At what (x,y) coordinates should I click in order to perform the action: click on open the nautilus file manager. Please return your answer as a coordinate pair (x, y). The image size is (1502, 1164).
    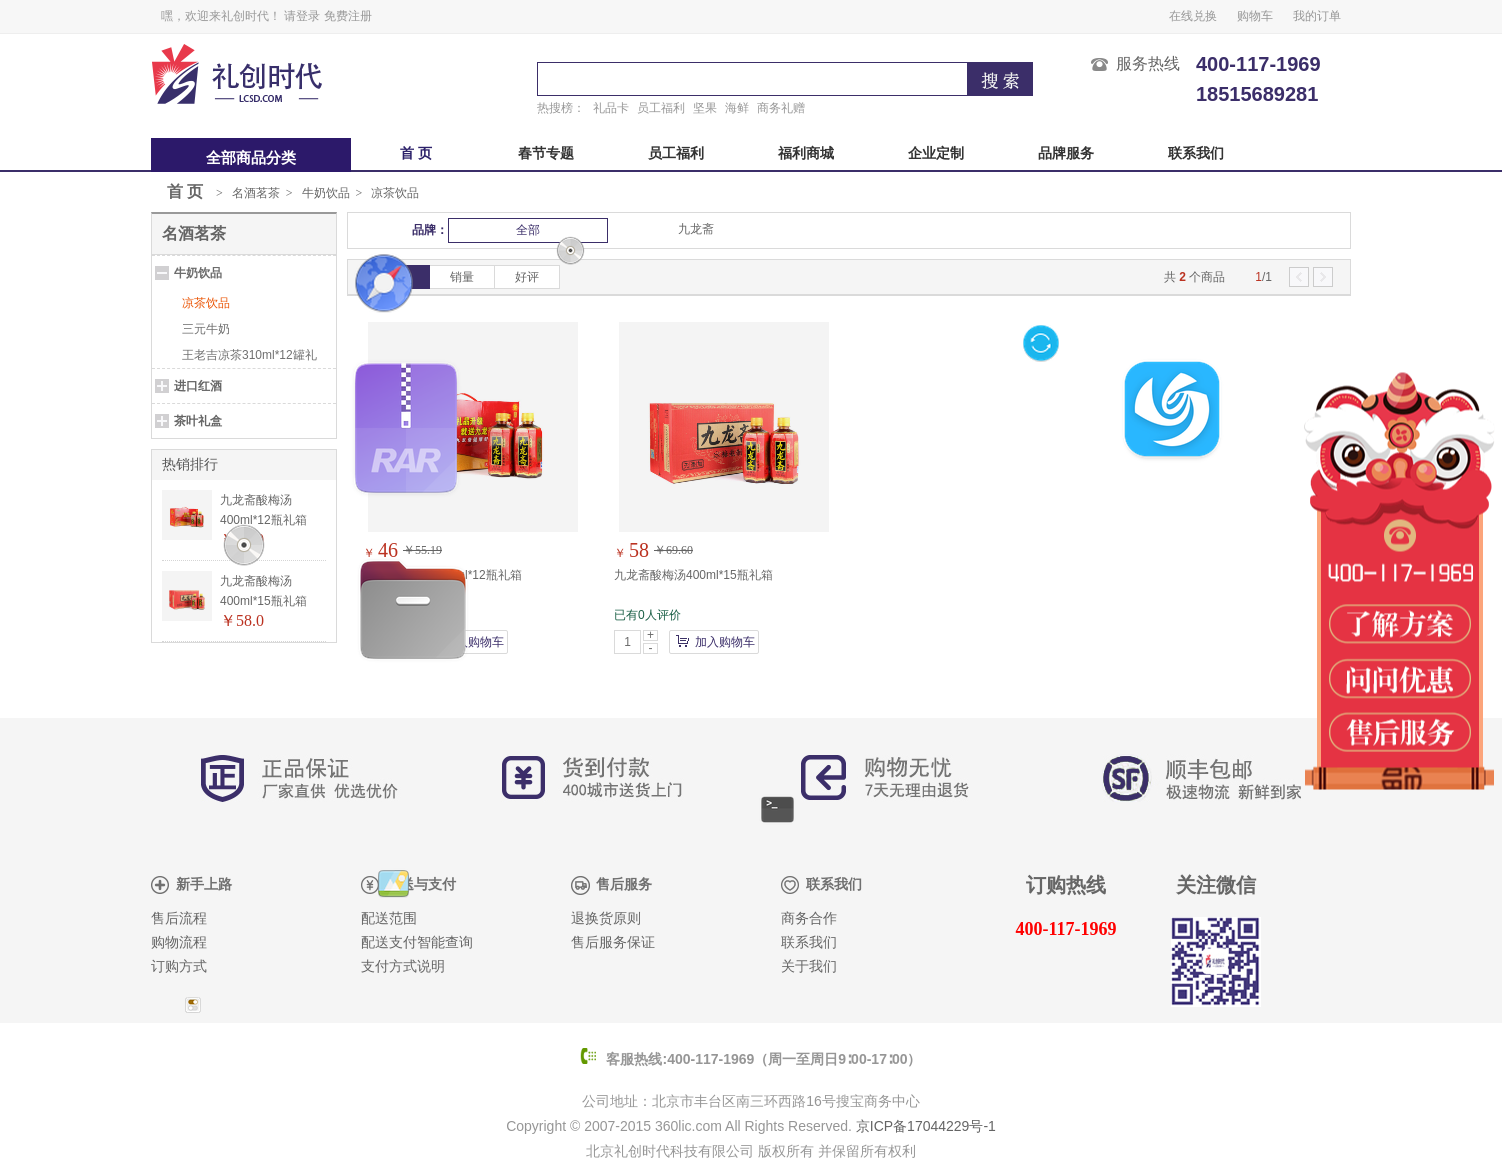
    Looking at the image, I should click on (413, 610).